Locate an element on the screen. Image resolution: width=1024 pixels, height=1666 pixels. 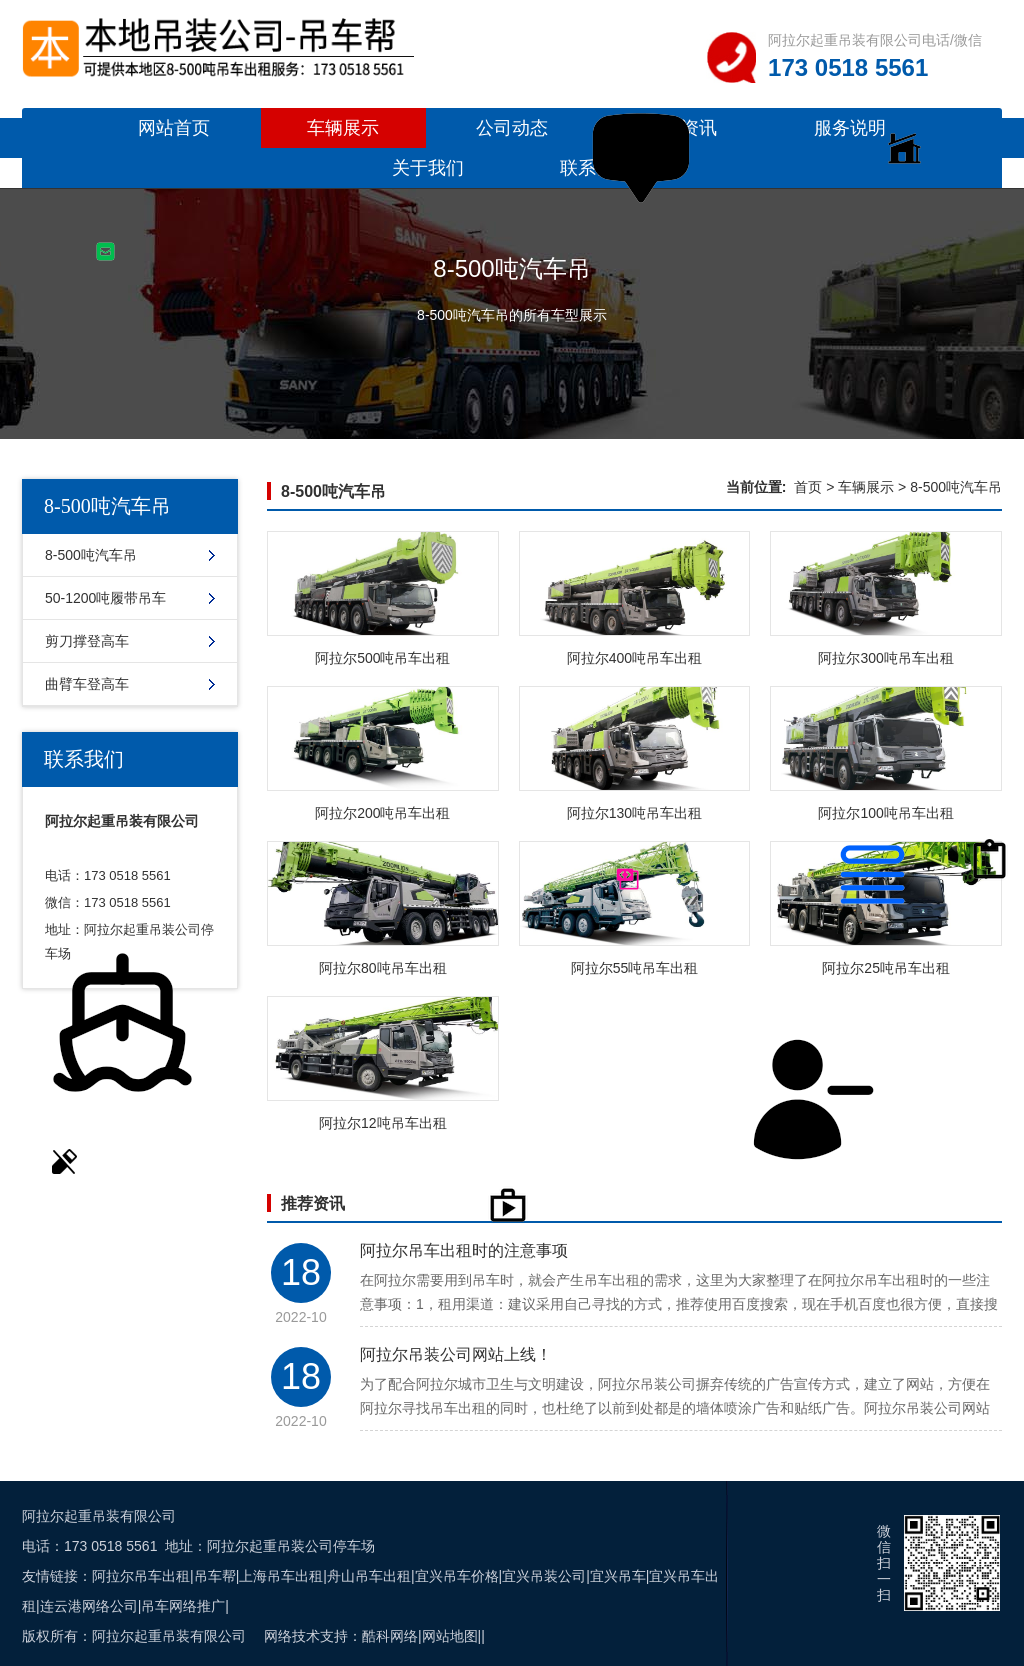
open chat or messaging is located at coordinates (641, 158).